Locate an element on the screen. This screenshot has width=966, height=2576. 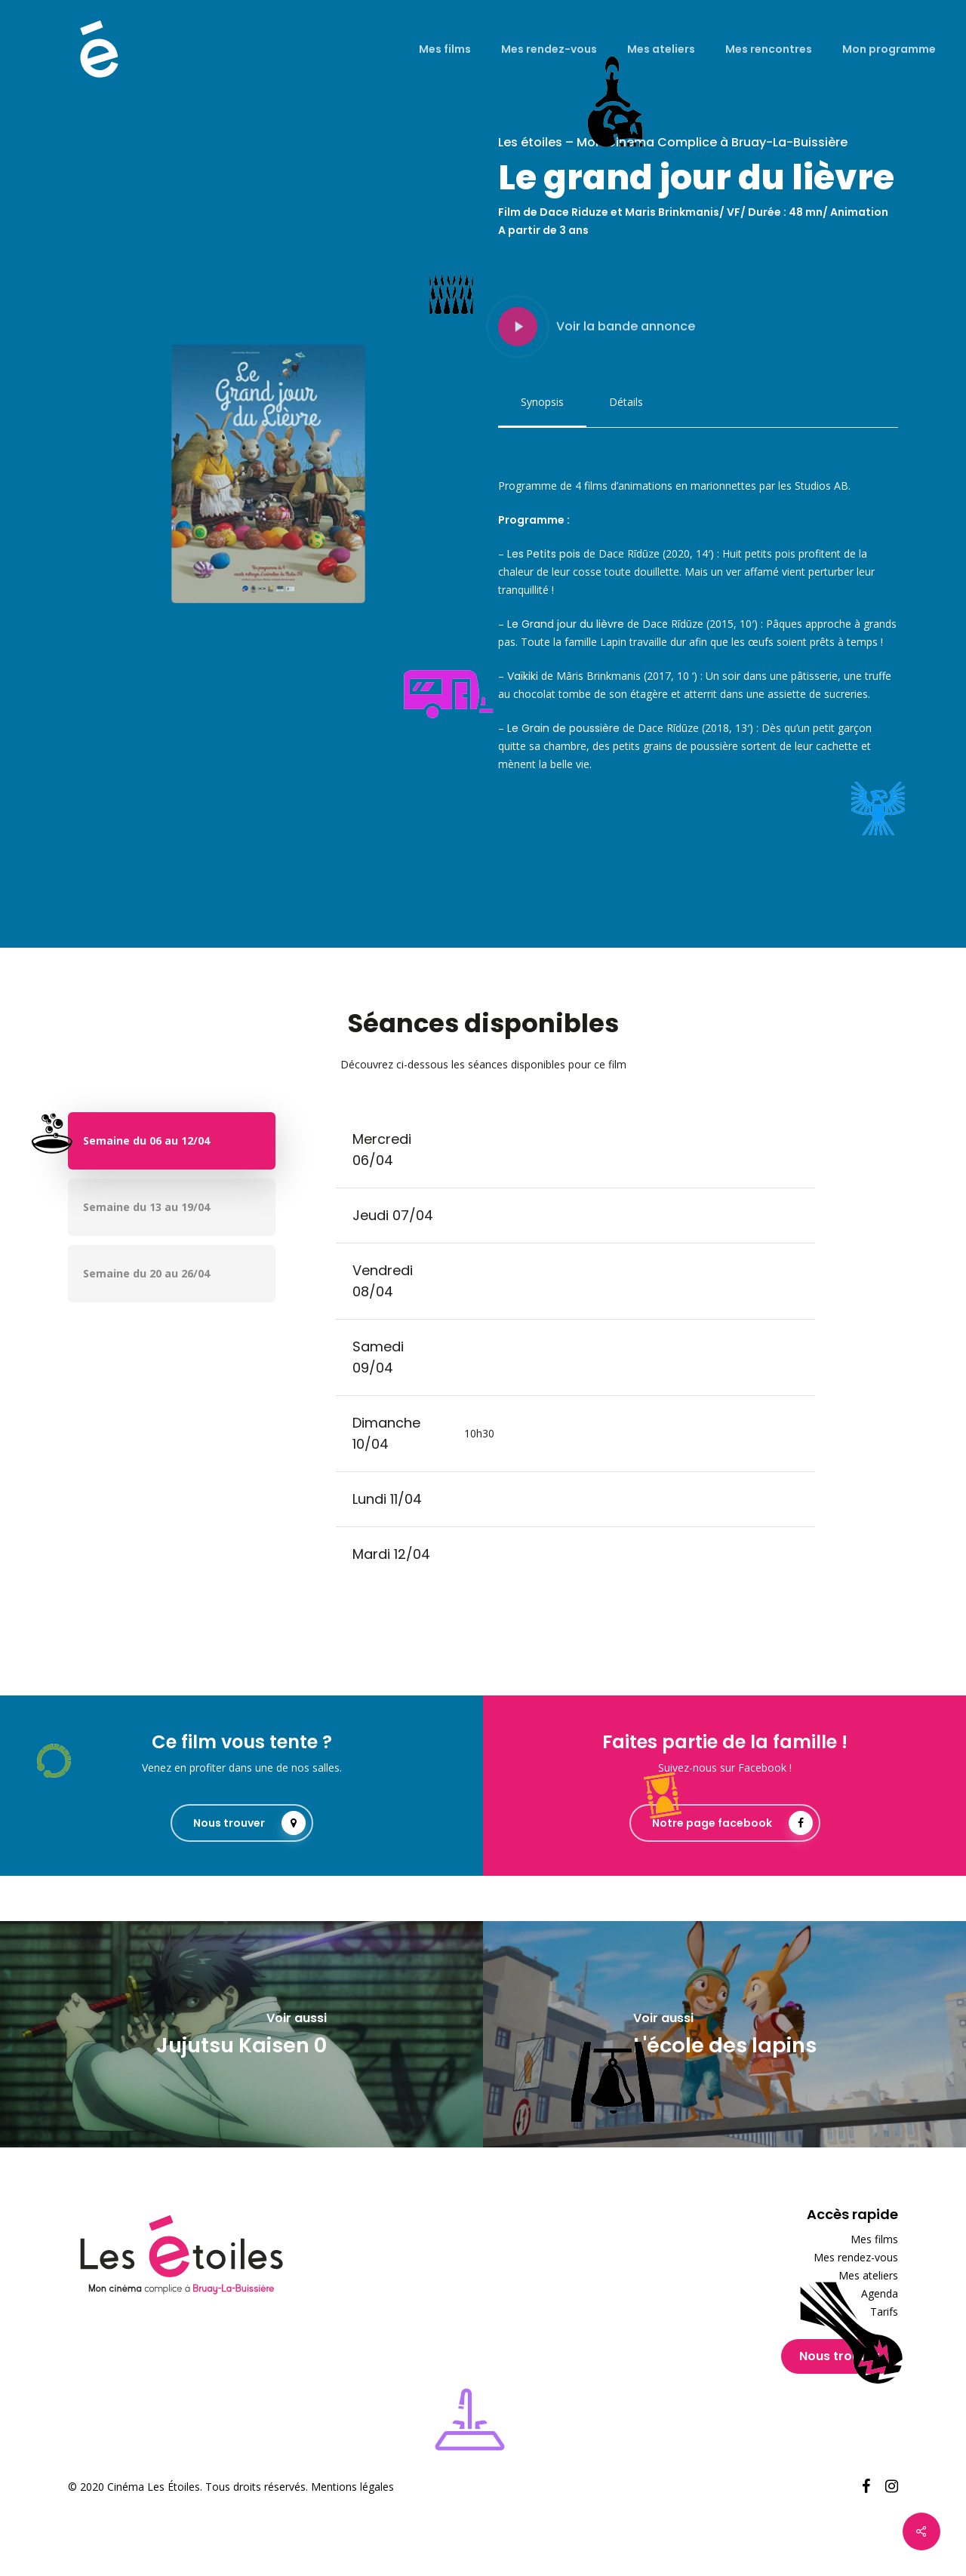
kitchen or bathroom fixtures category is located at coordinates (469, 2419).